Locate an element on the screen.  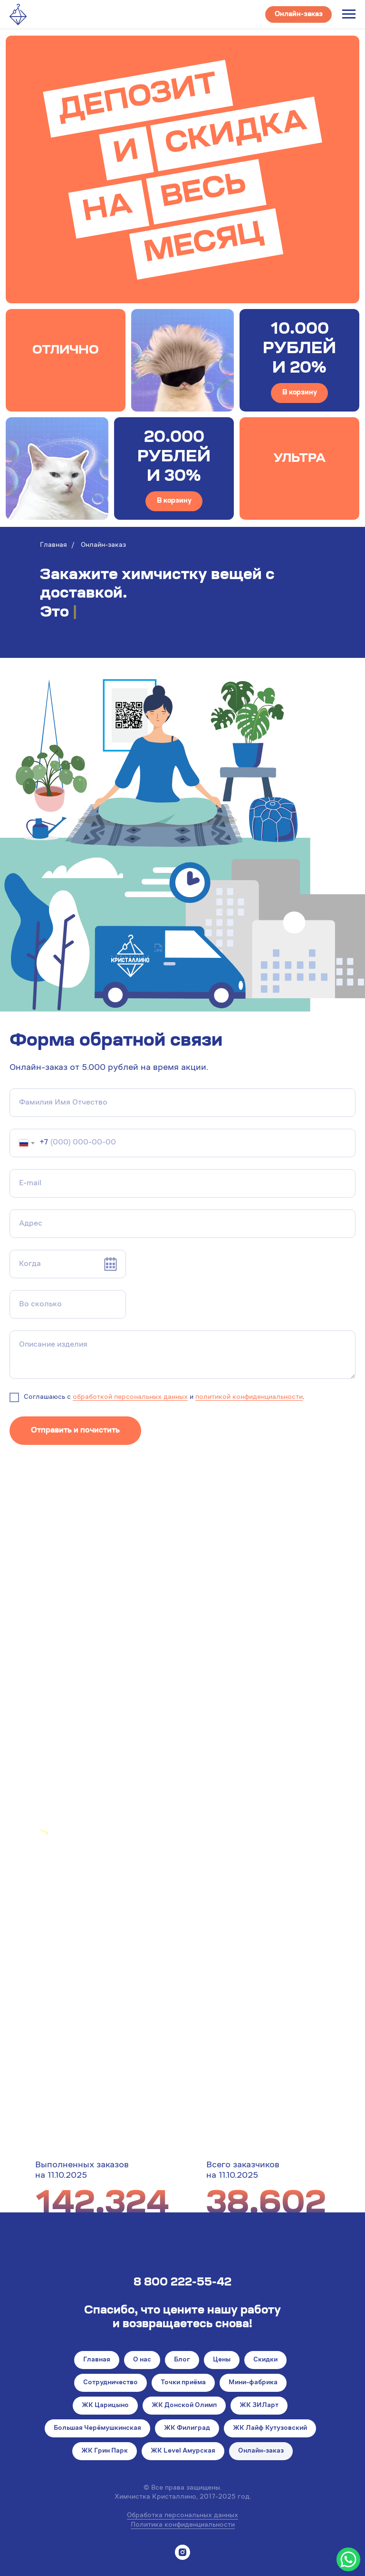
view or open a JPG image file is located at coordinates (158, 948).